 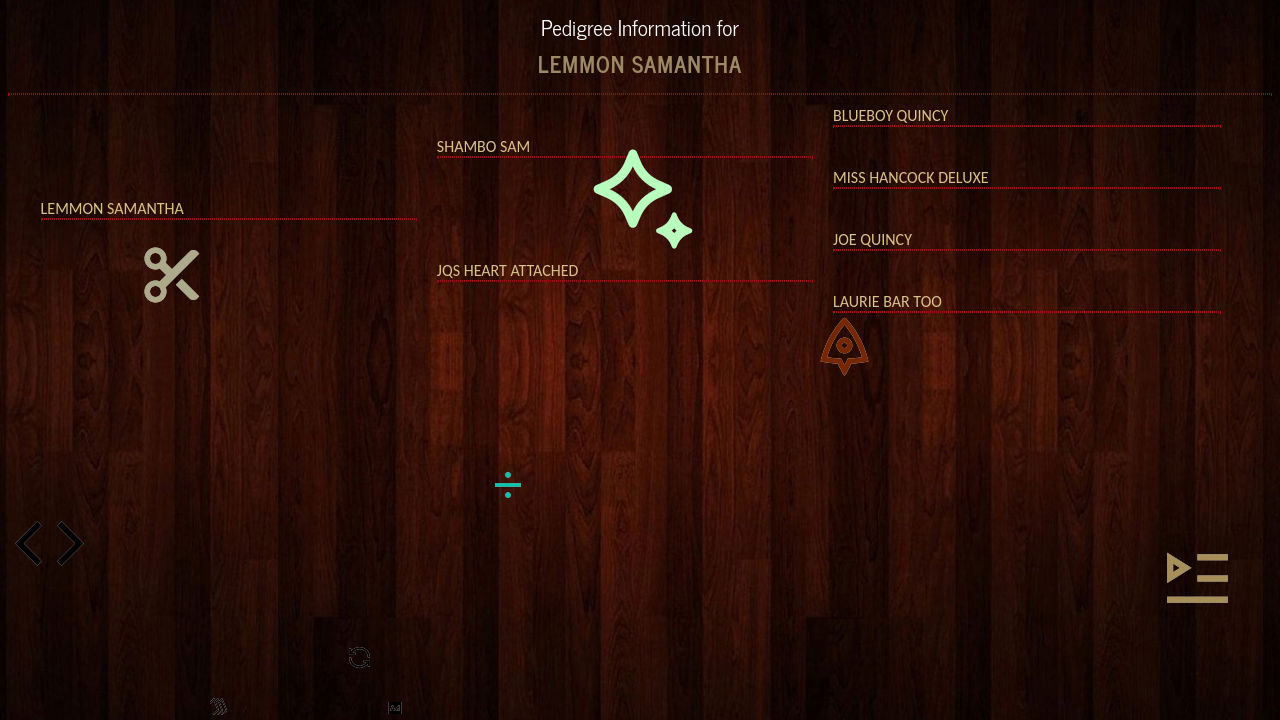 I want to click on undo or revert to previous state, so click(x=359, y=657).